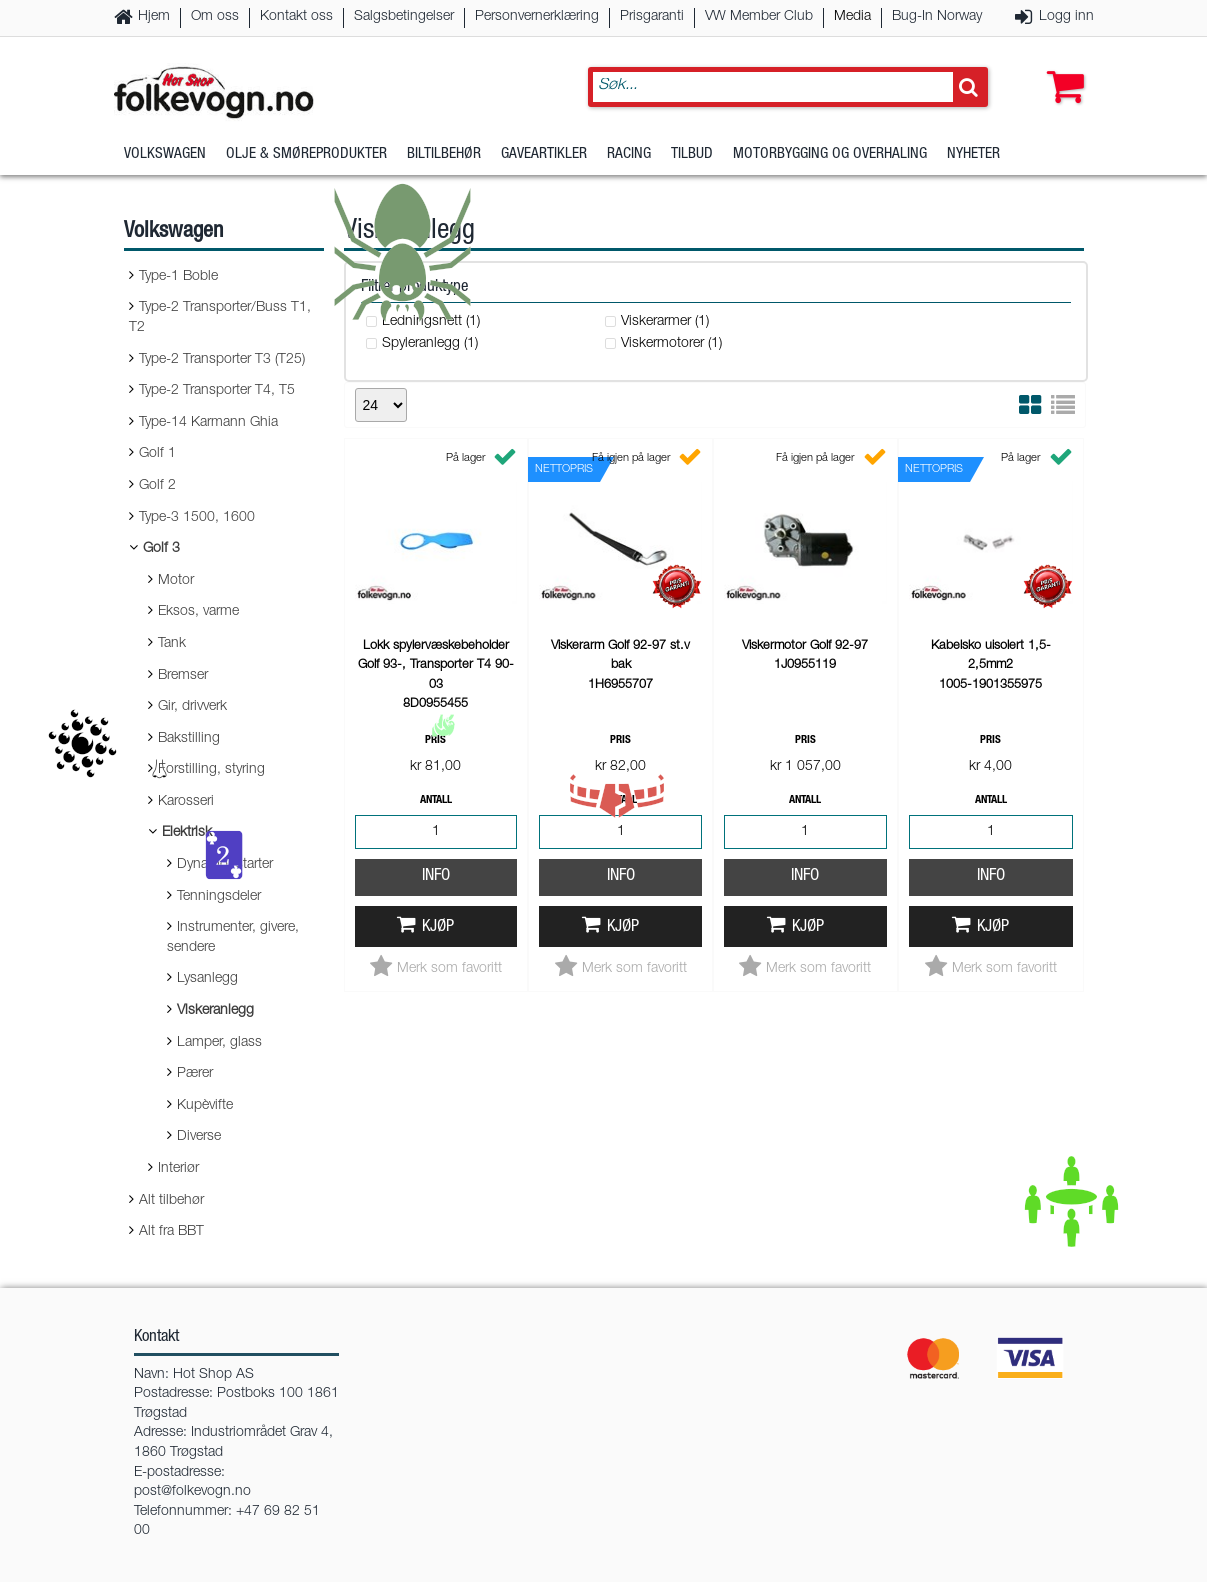 The height and width of the screenshot is (1582, 1207). What do you see at coordinates (443, 725) in the screenshot?
I see `sloth character or mascot icon` at bounding box center [443, 725].